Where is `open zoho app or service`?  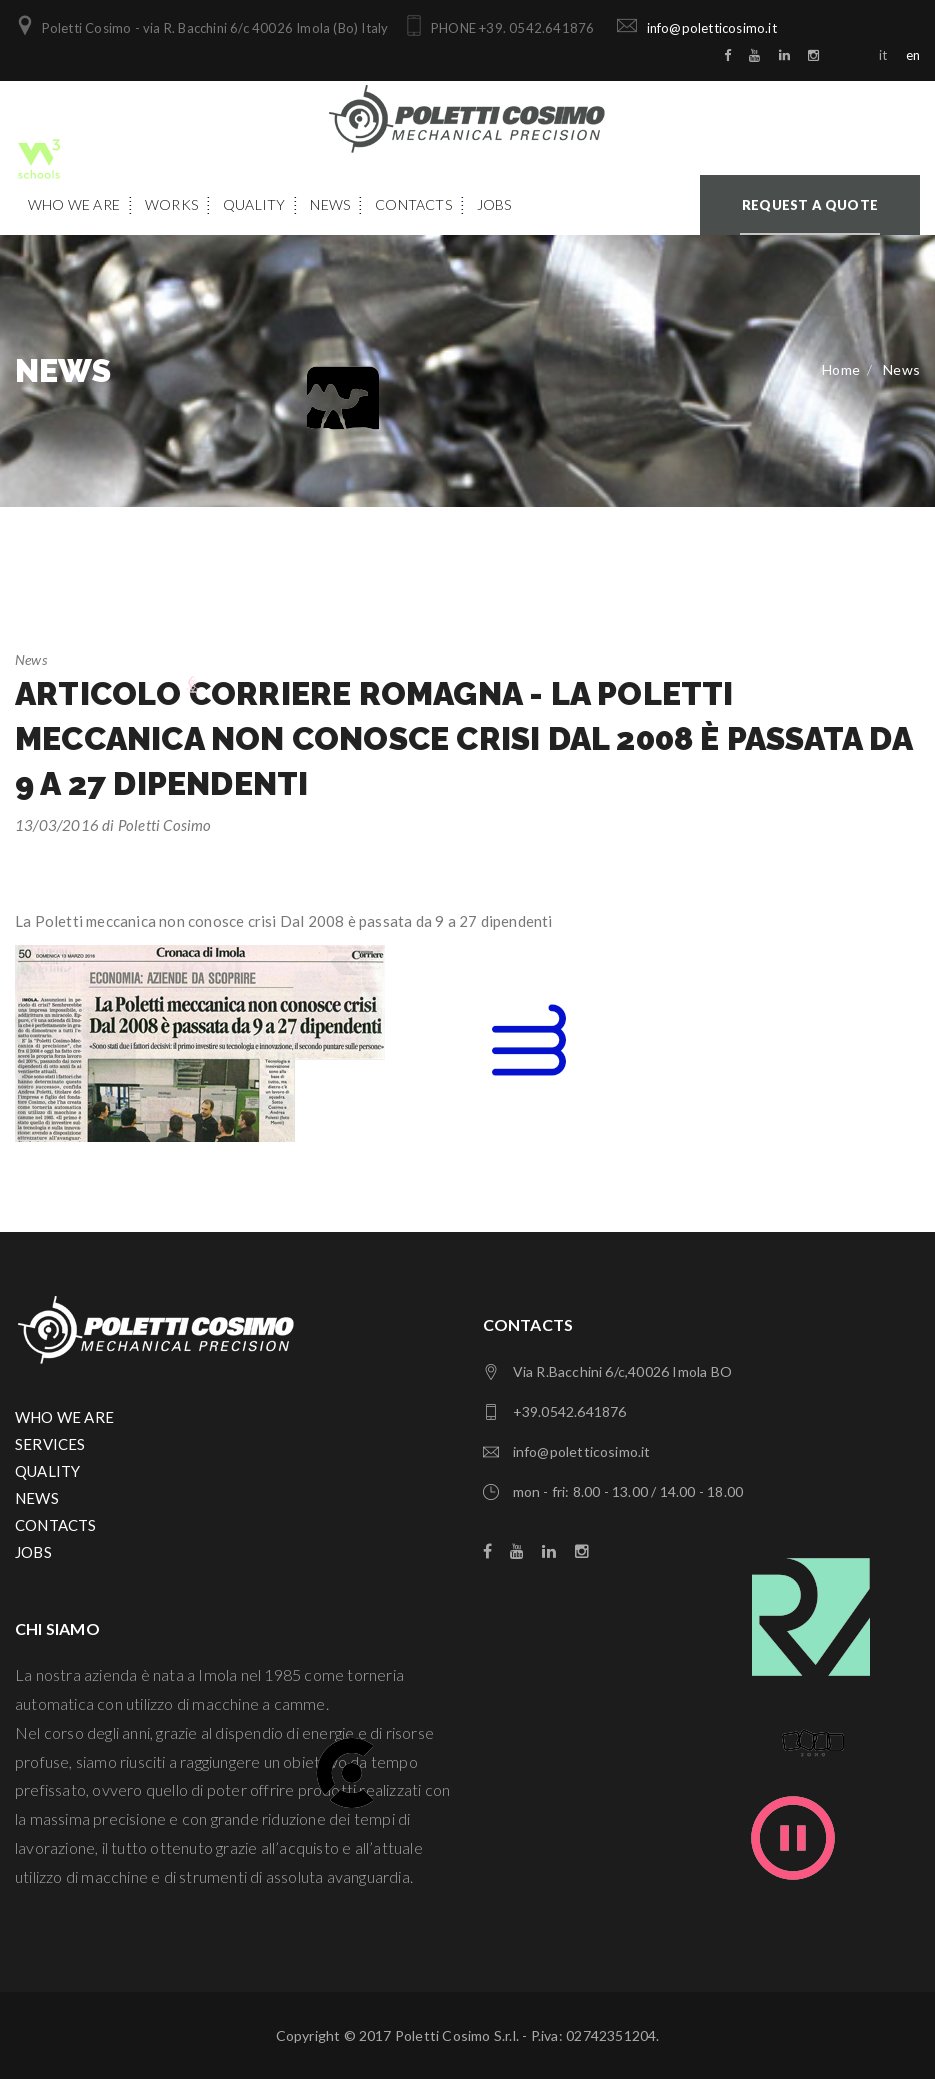
open zoho app or service is located at coordinates (813, 1743).